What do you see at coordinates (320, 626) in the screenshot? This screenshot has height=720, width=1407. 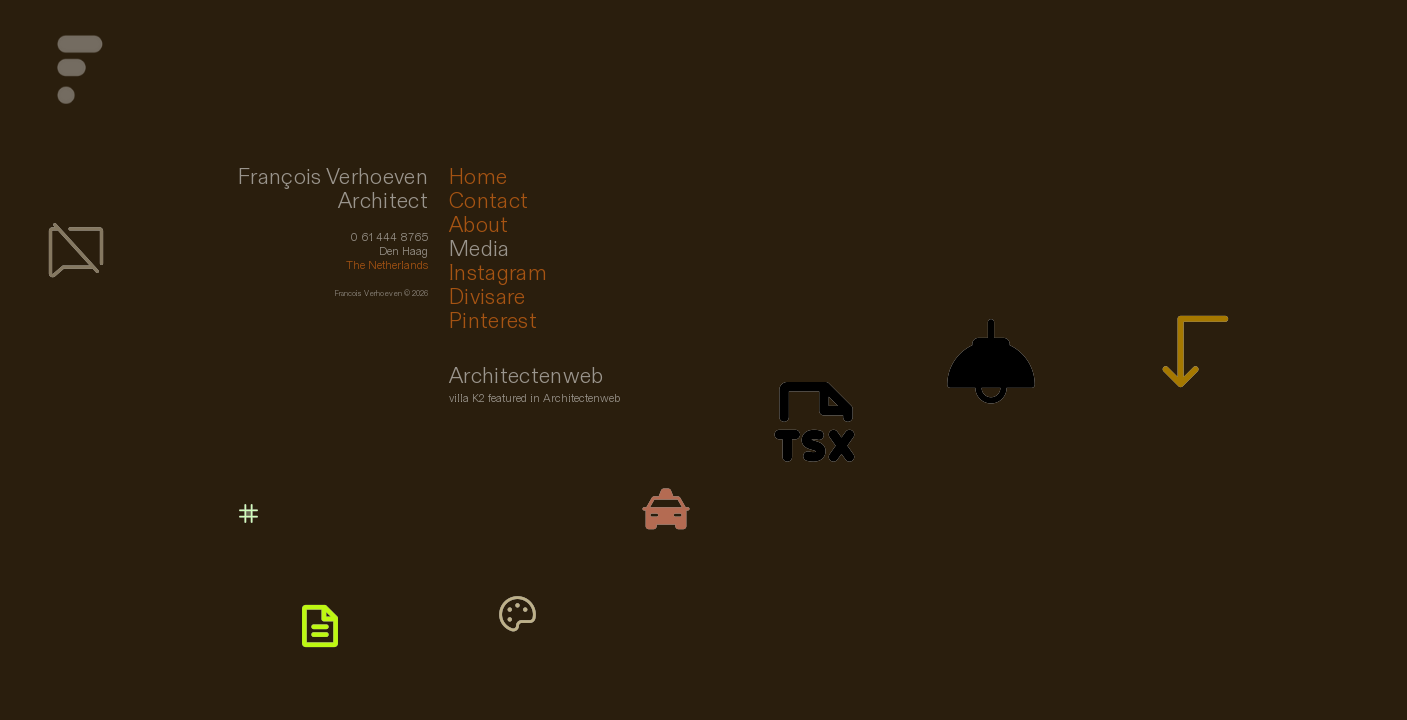 I see `view document or text file` at bounding box center [320, 626].